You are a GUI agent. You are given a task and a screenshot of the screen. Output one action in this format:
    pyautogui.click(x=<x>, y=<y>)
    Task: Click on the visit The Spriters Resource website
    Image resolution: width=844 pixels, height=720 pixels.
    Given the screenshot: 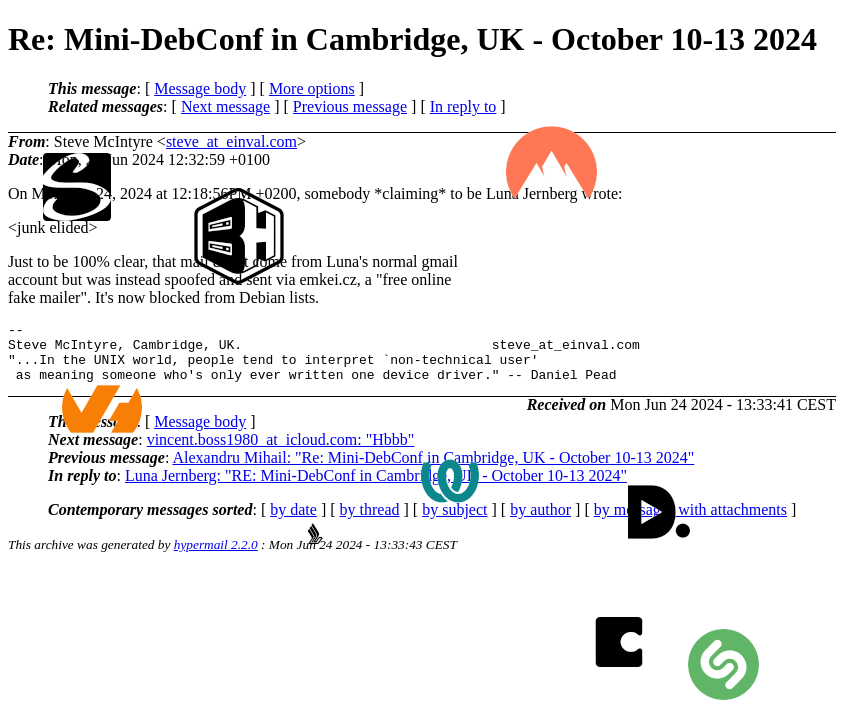 What is the action you would take?
    pyautogui.click(x=77, y=187)
    